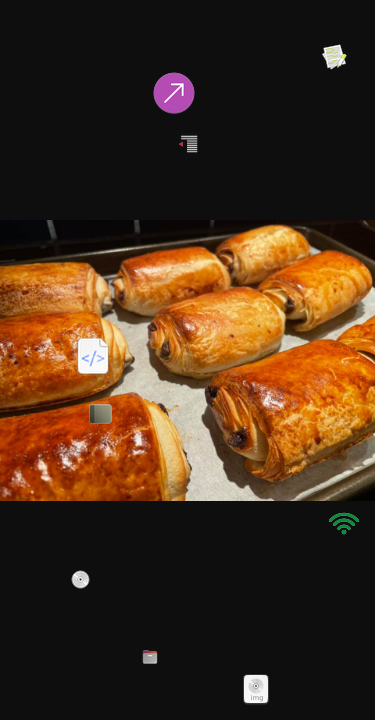 This screenshot has height=720, width=375. Describe the element at coordinates (93, 356) in the screenshot. I see `an HTML or code file` at that location.